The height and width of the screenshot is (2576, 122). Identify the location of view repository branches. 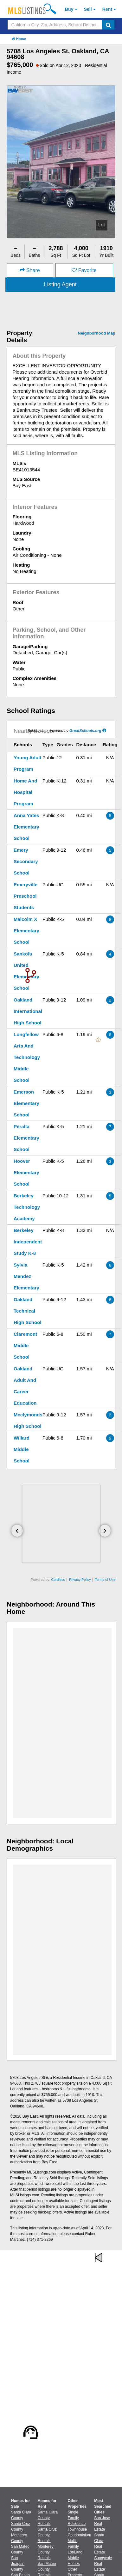
(31, 975).